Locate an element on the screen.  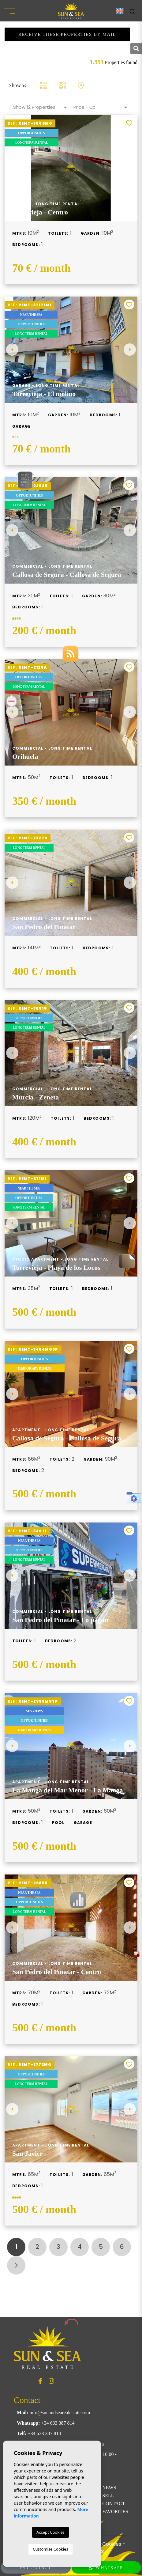
open microsoft 365 files folder is located at coordinates (134, 1498).